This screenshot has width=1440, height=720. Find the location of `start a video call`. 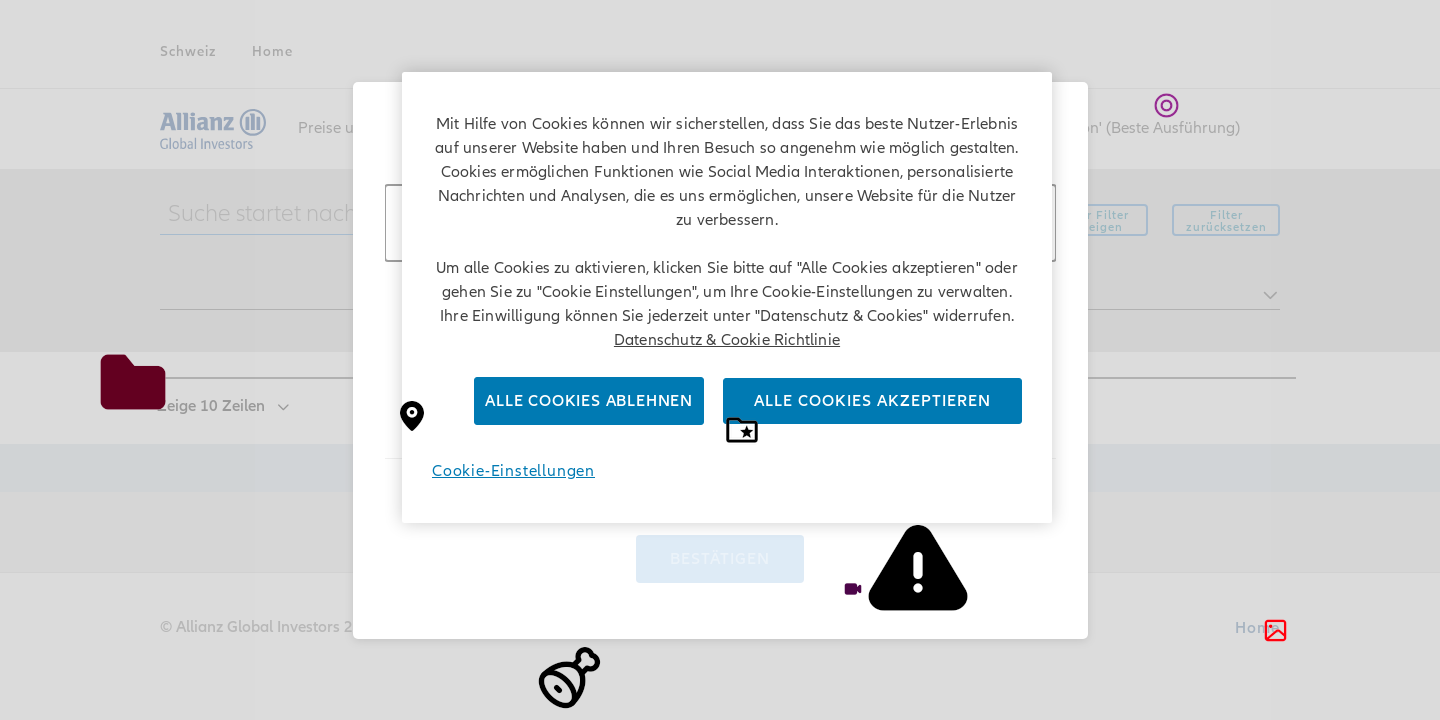

start a video call is located at coordinates (853, 589).